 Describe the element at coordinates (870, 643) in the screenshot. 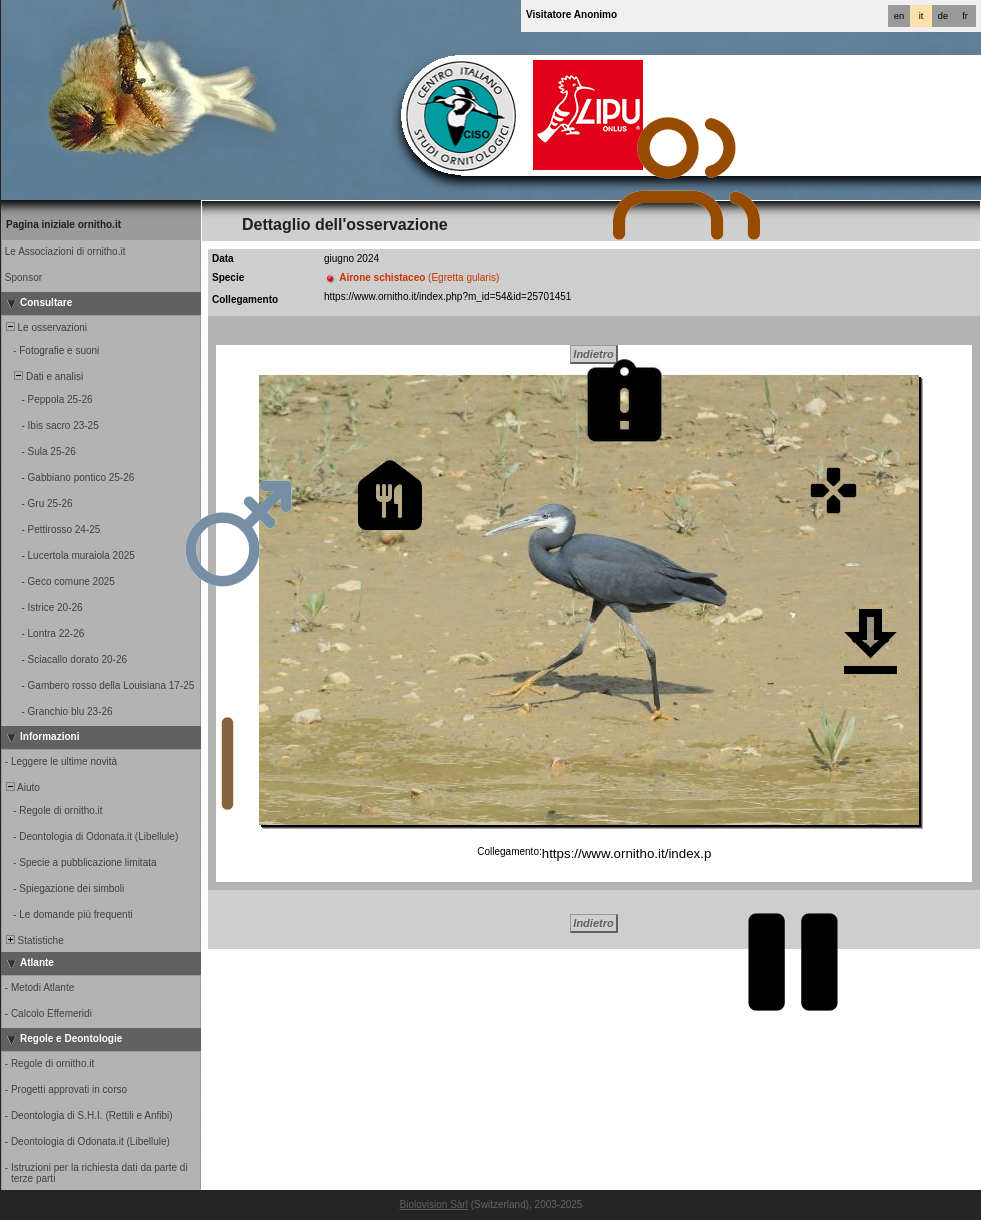

I see `download a file or content` at that location.